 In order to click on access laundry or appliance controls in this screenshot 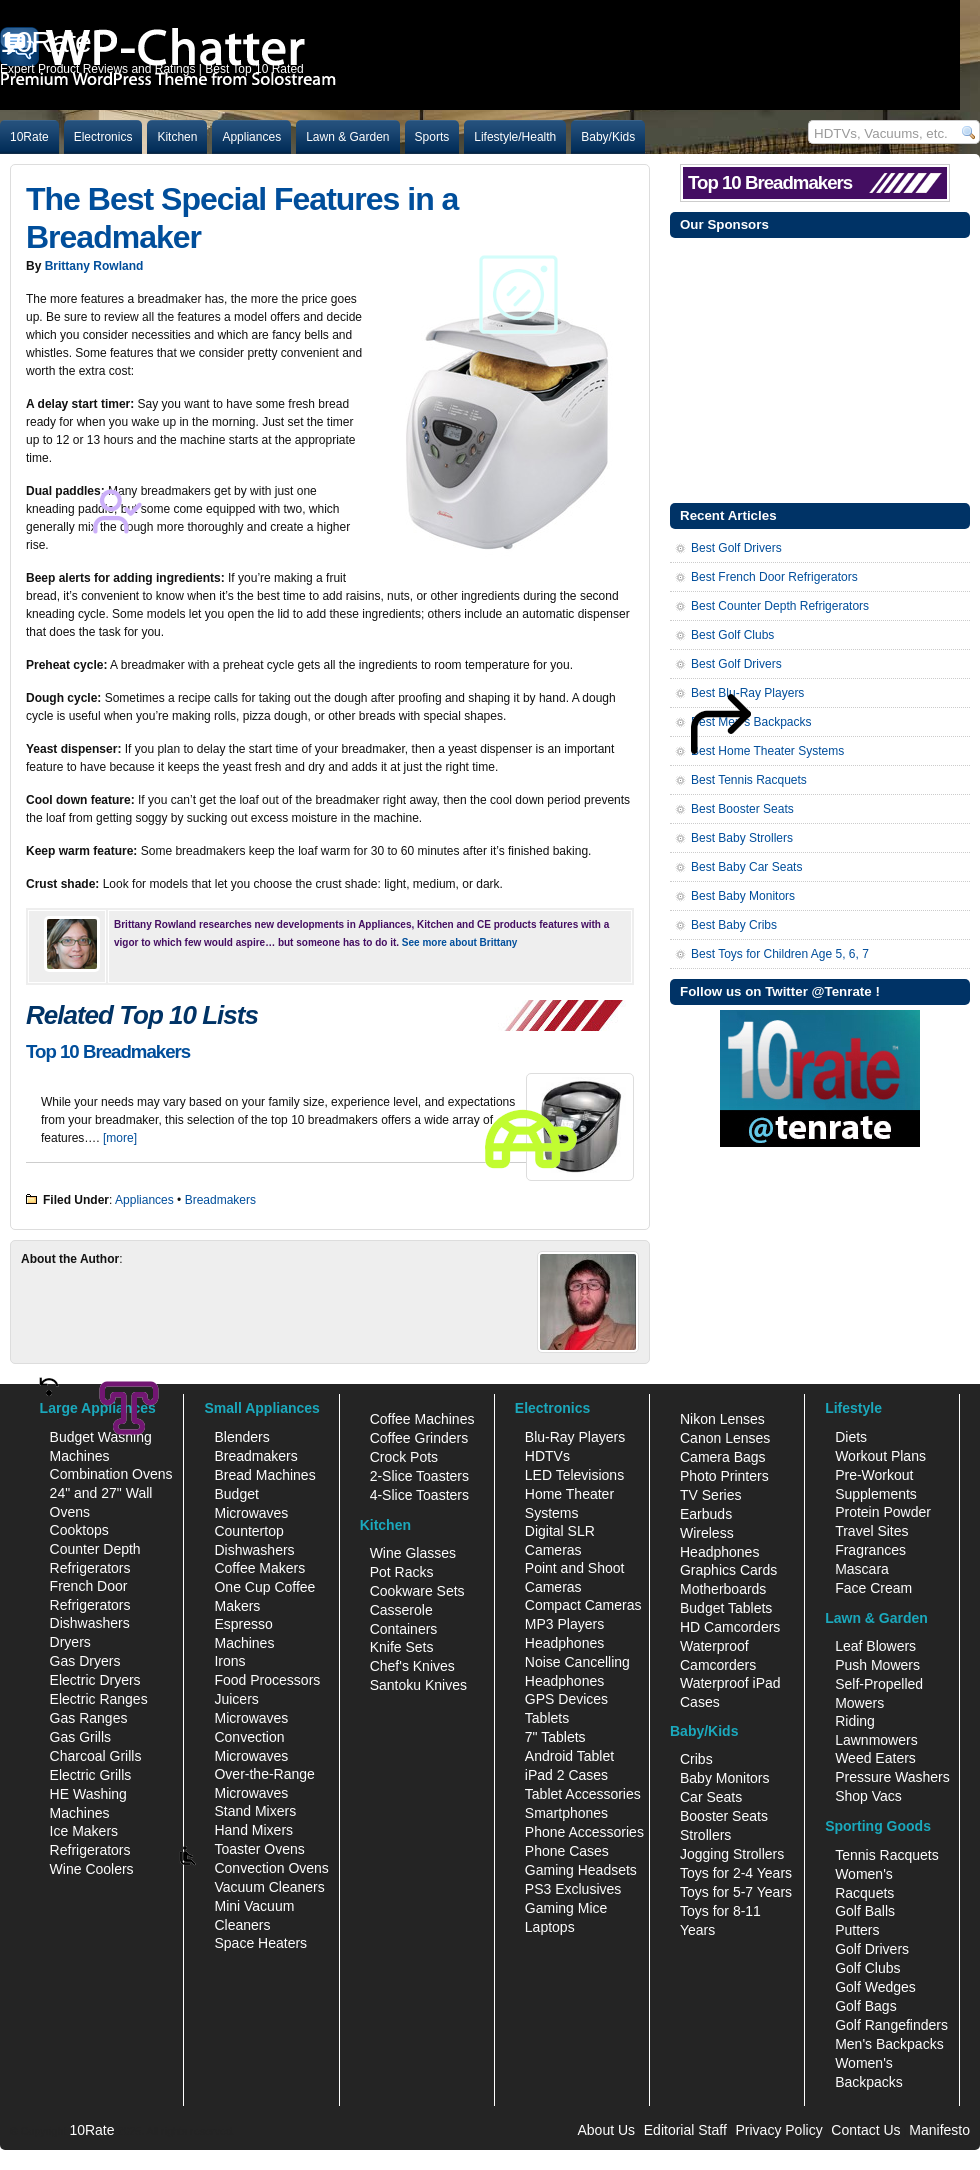, I will do `click(518, 294)`.